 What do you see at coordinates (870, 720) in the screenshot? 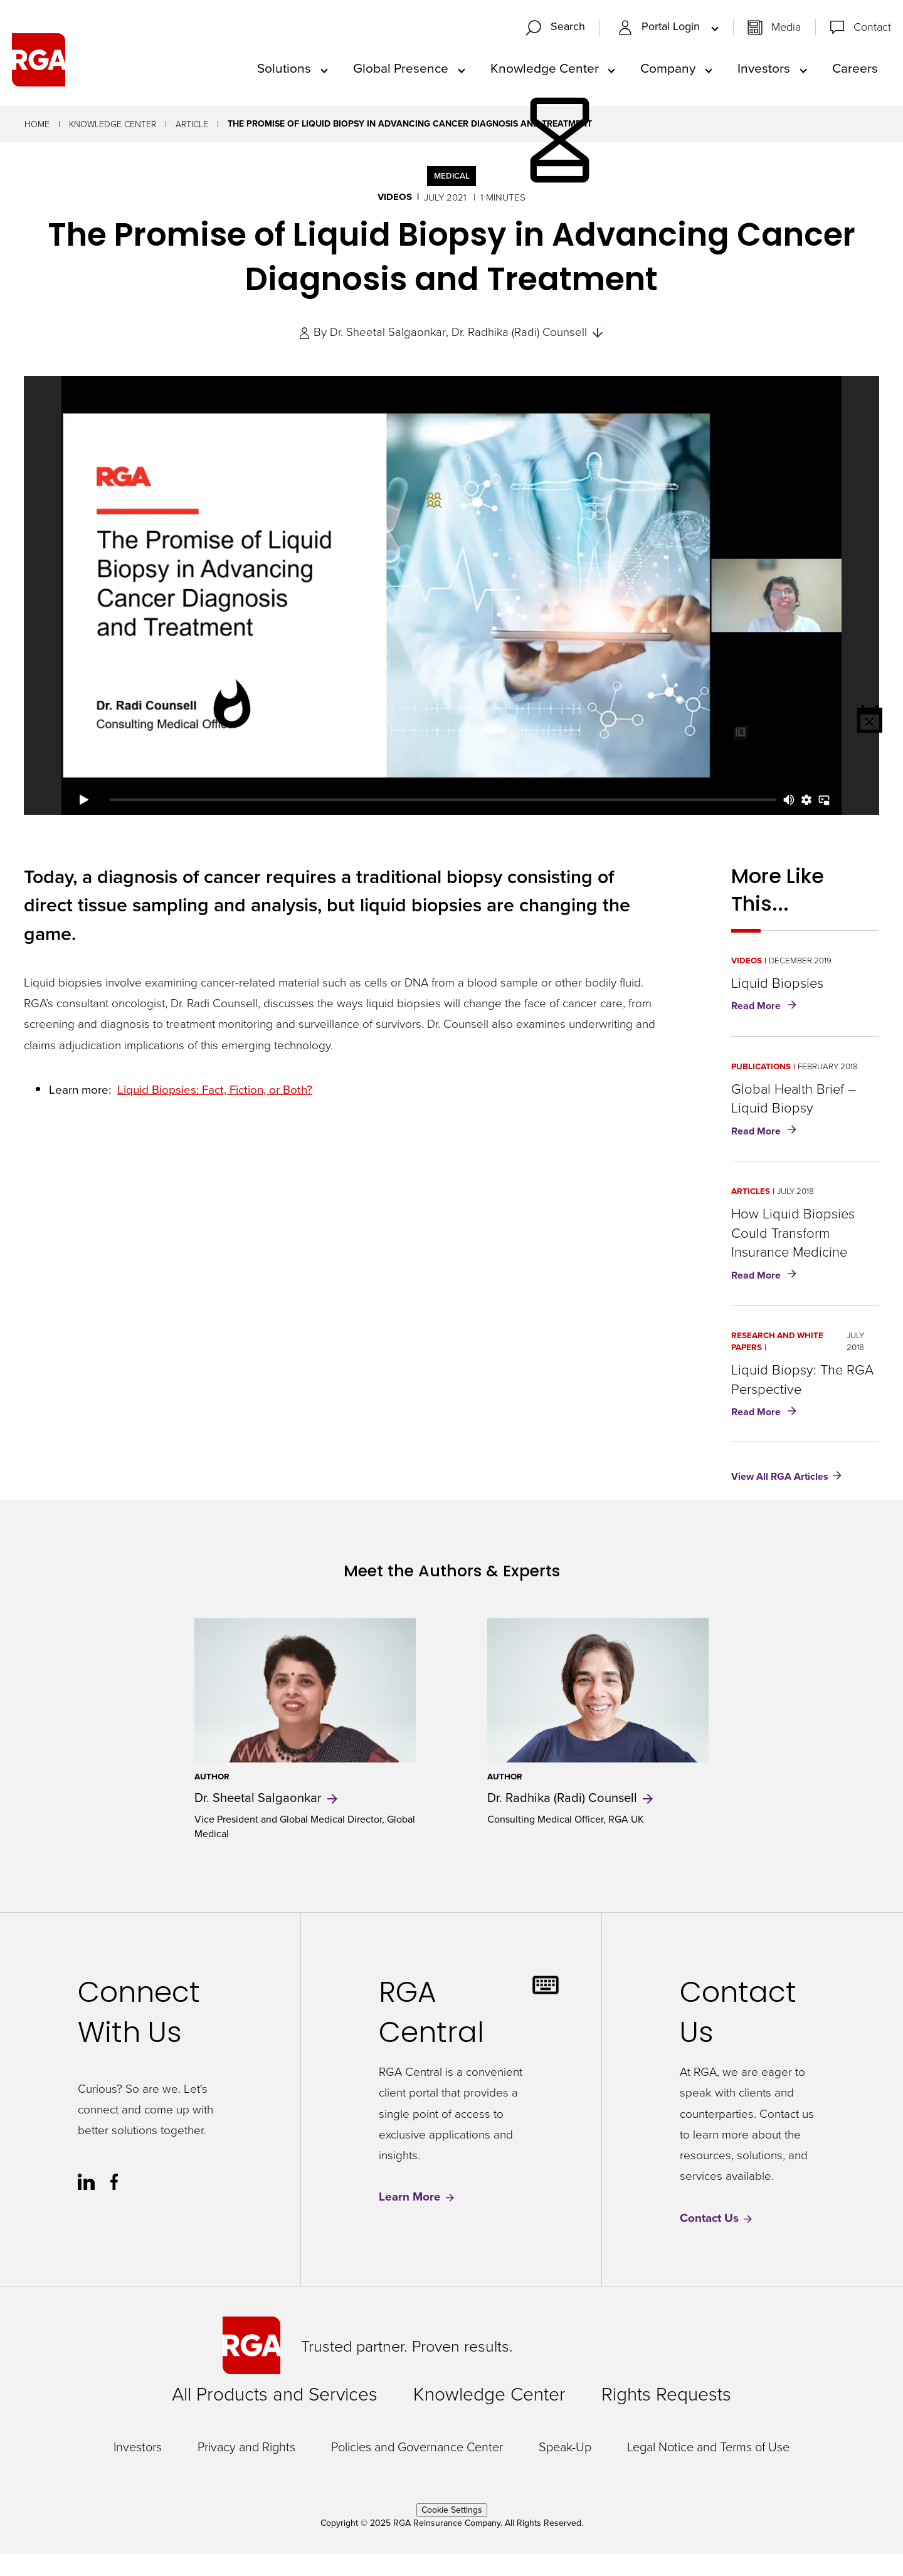
I see `indicates a cancelled or unavailable event` at bounding box center [870, 720].